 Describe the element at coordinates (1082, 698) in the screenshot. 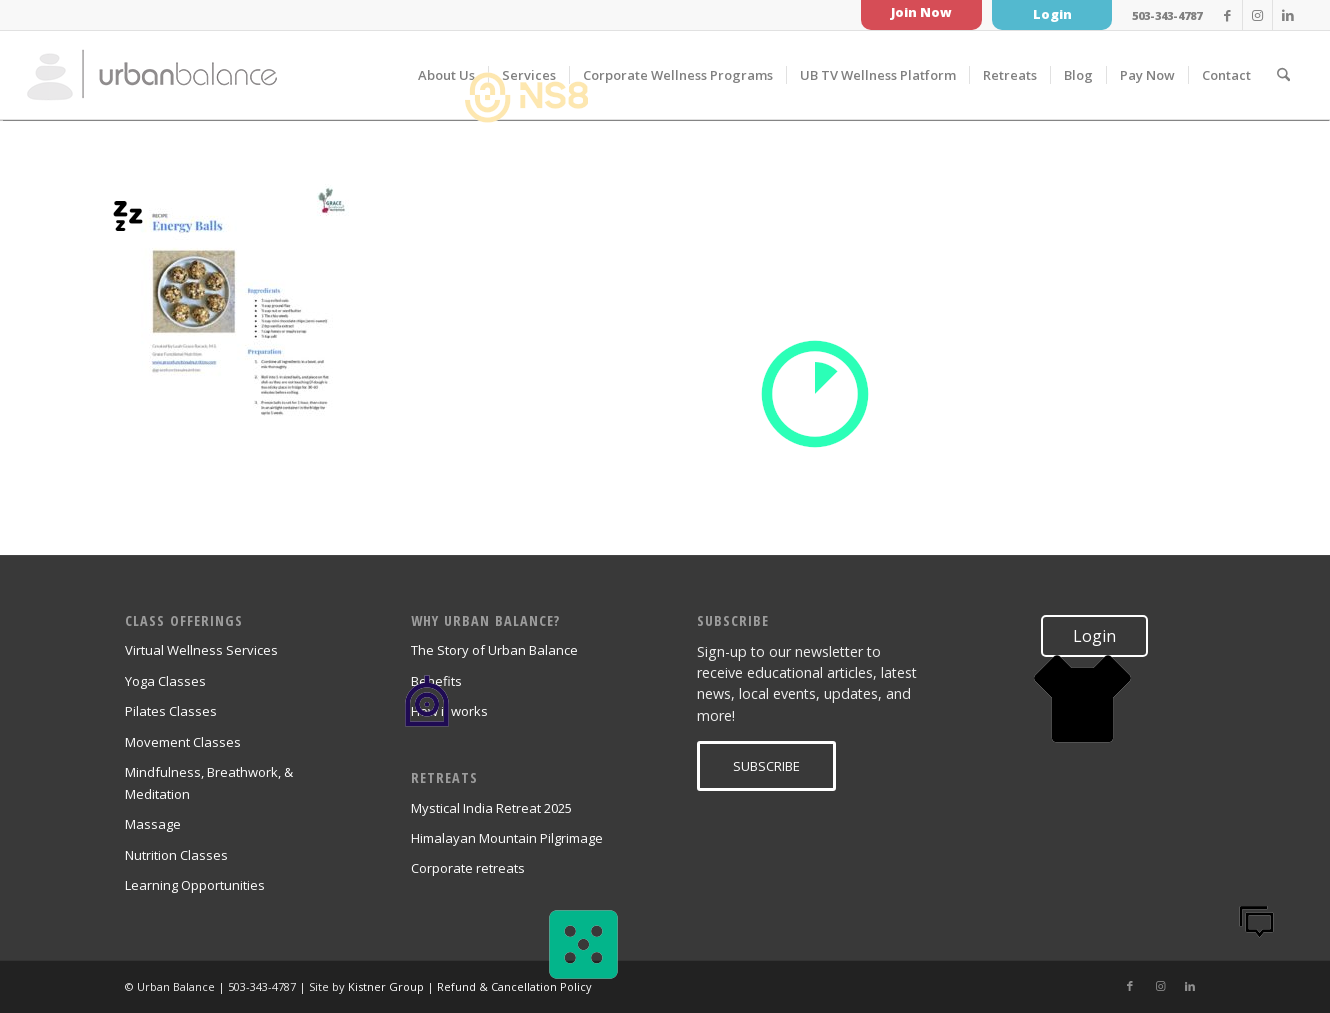

I see `browse clothing or apparel products` at that location.